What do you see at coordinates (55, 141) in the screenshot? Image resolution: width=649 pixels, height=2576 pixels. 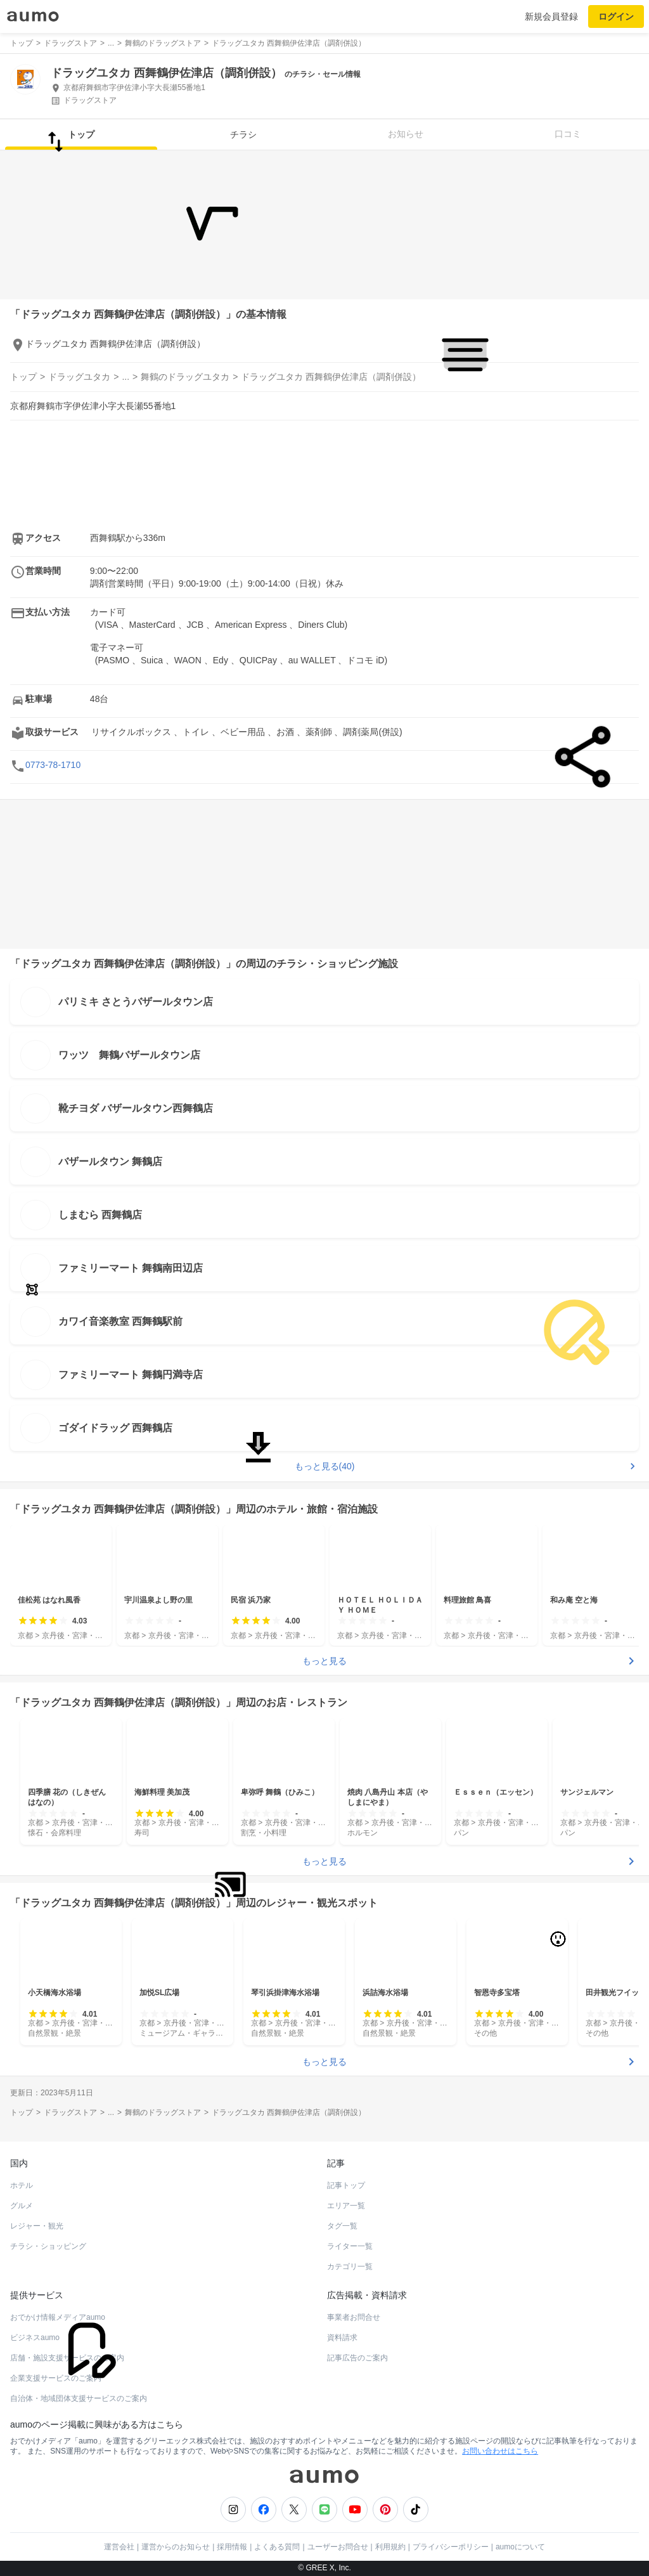 I see `swap or reverse the order of items` at bounding box center [55, 141].